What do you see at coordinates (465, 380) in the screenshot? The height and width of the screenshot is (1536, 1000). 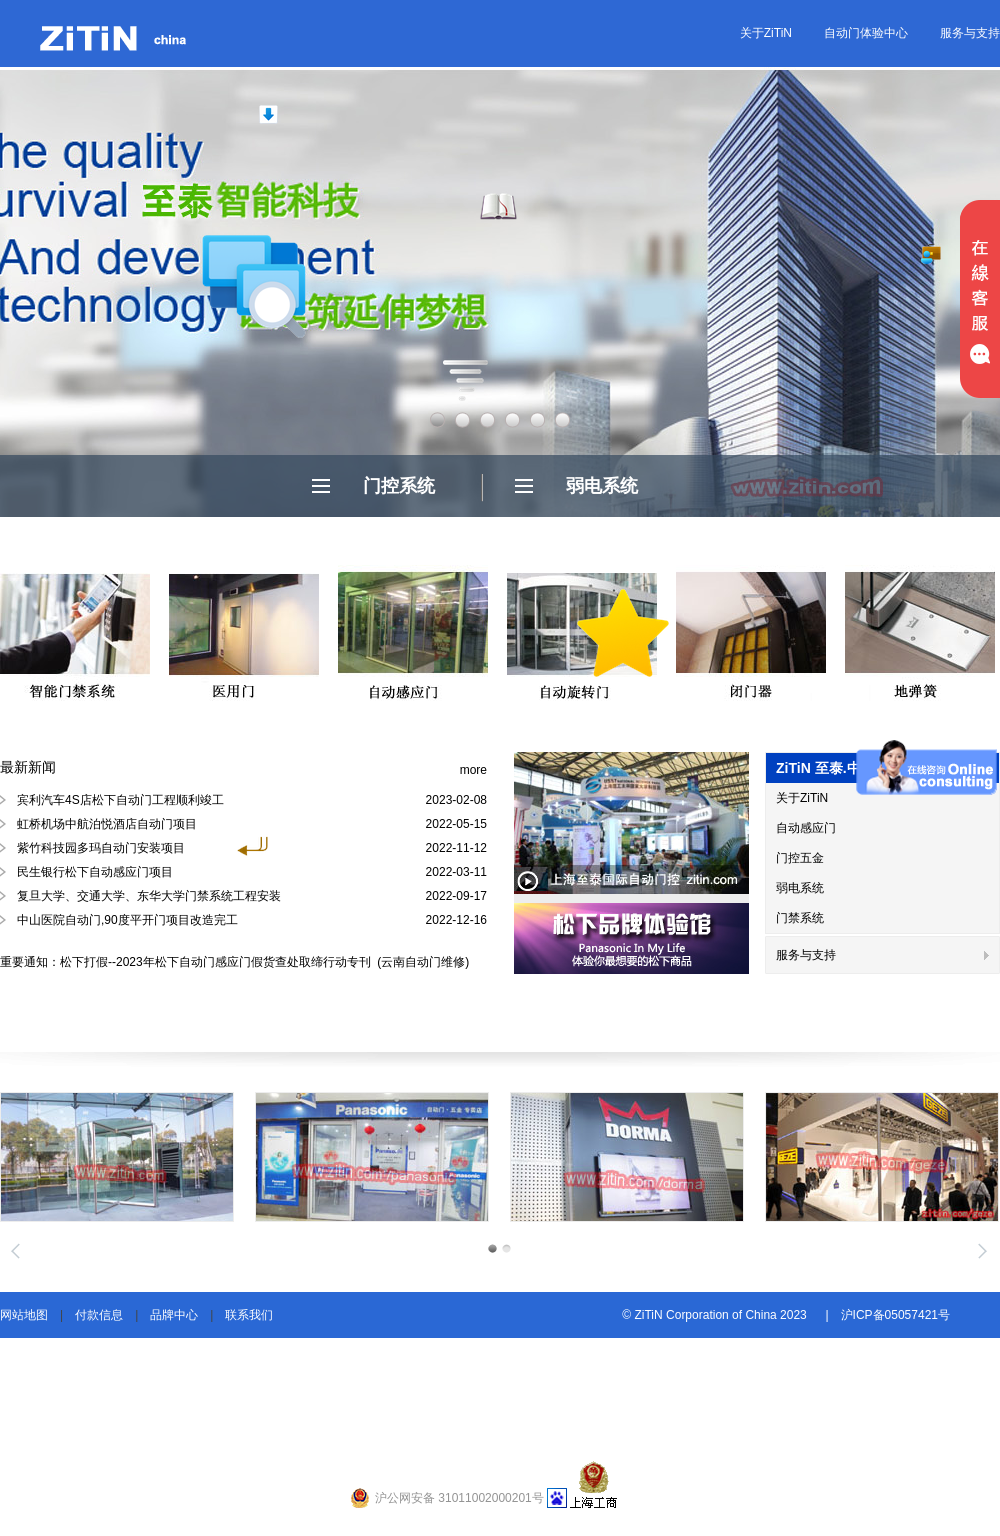 I see `indicates tornado or severe storm warning` at bounding box center [465, 380].